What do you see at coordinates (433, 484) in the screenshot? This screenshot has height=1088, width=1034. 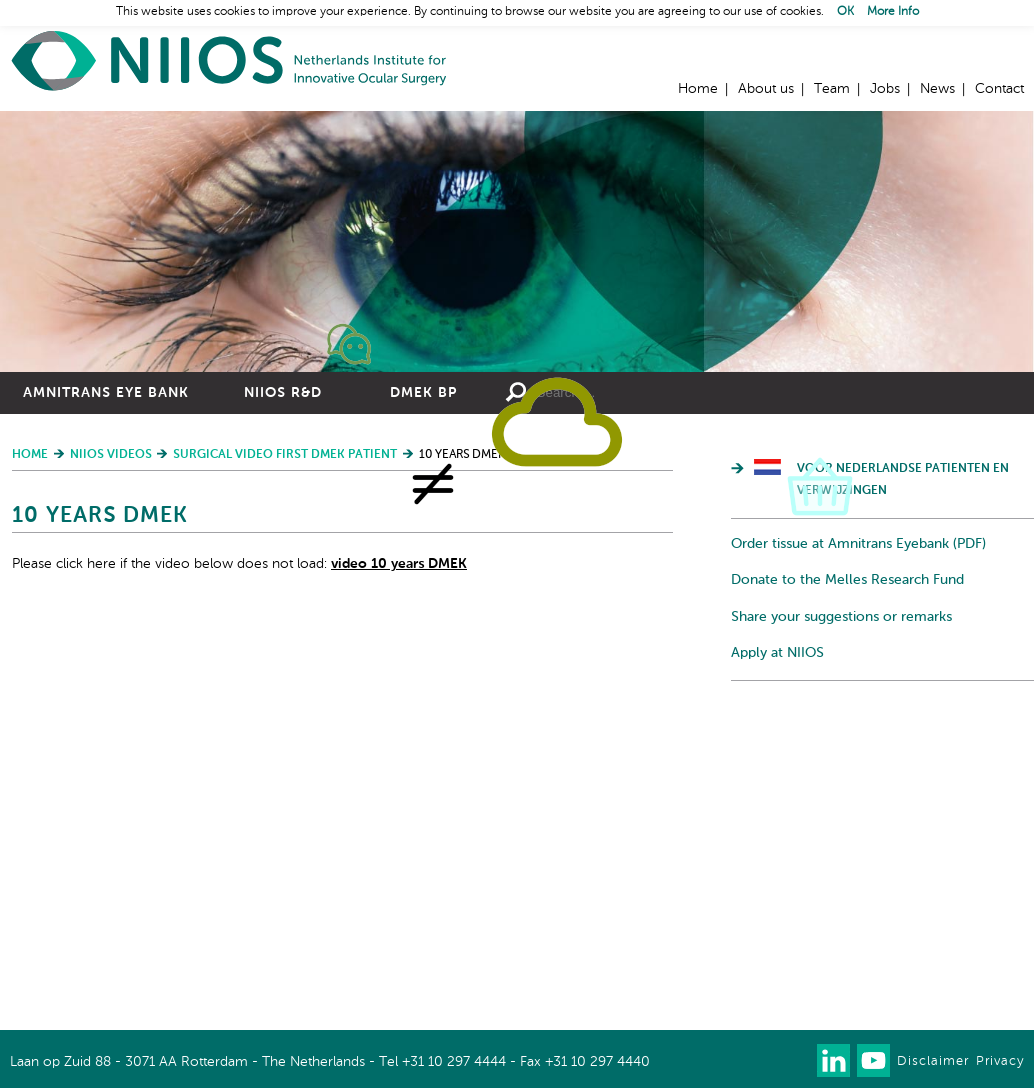 I see `indicates values are not equal or mismatched` at bounding box center [433, 484].